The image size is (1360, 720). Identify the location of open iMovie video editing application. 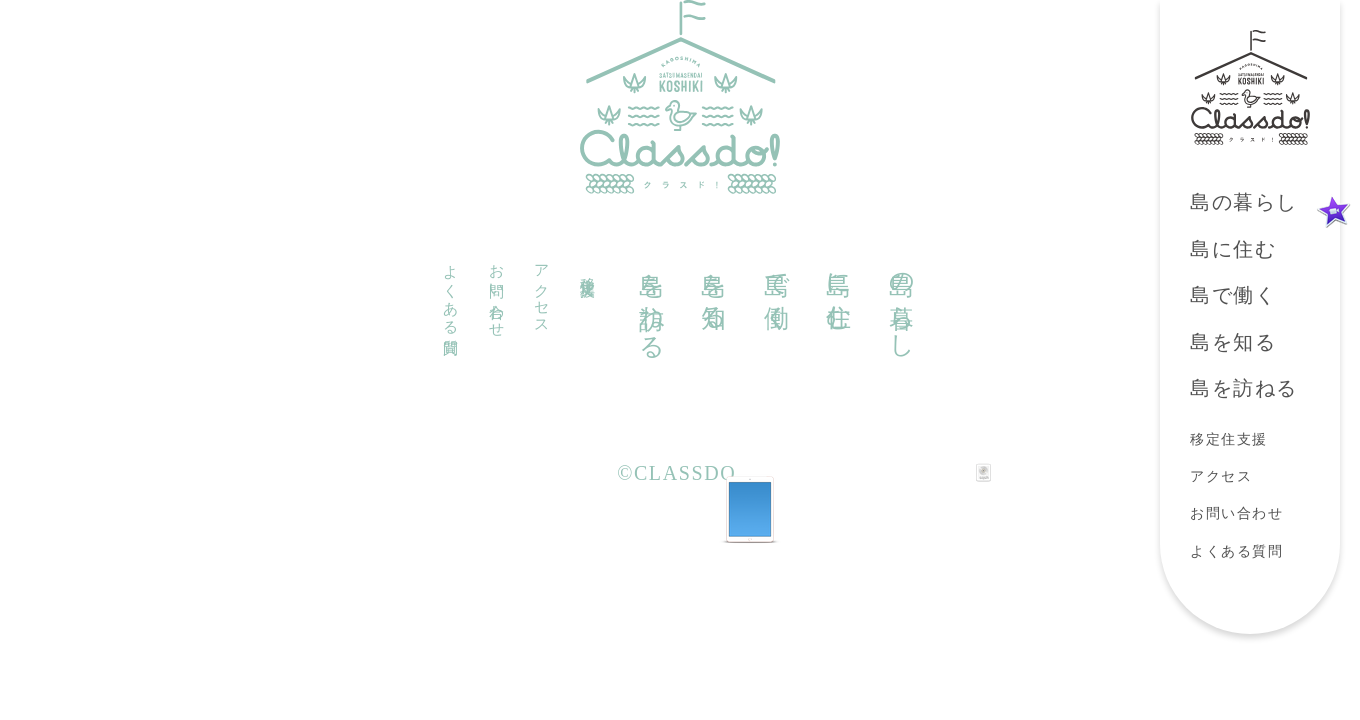
(1333, 211).